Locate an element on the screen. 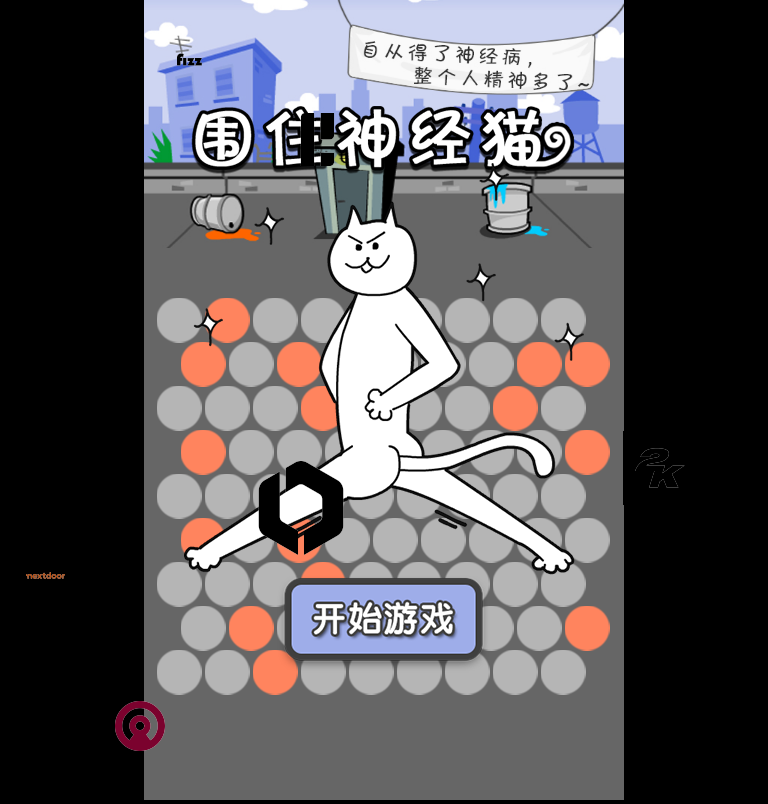 The image size is (768, 804). 2K Games company logo is located at coordinates (660, 468).